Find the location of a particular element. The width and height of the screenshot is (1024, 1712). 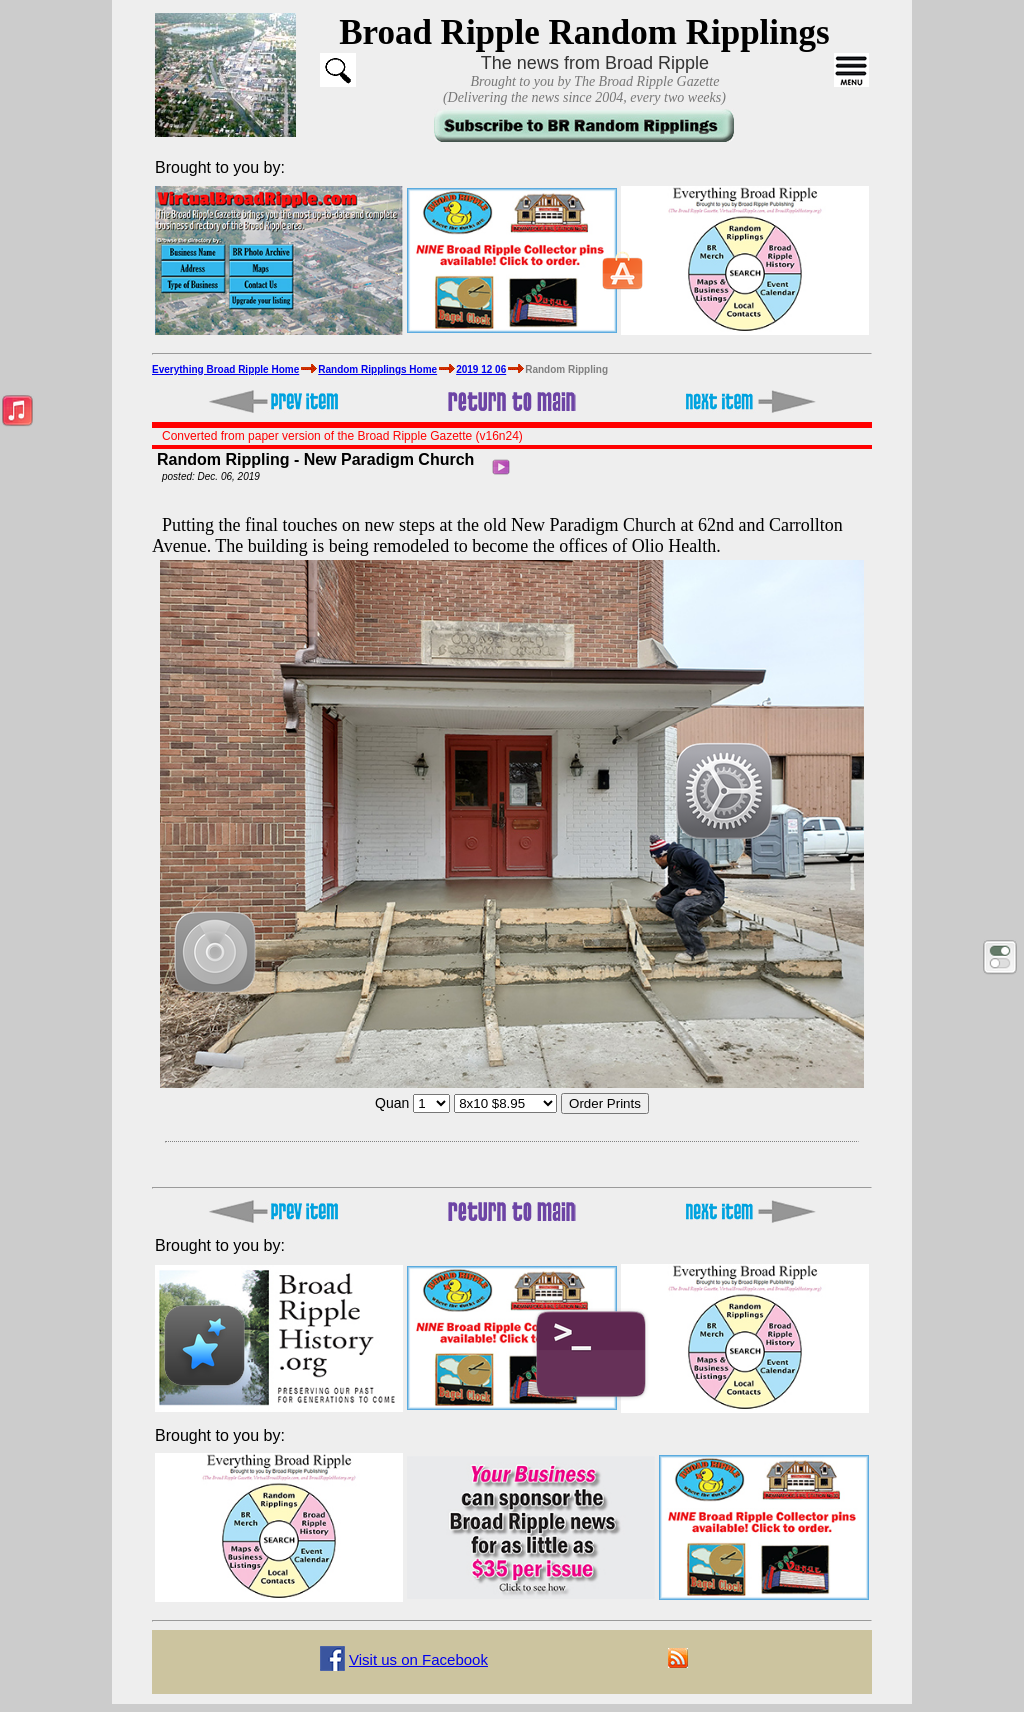

open the music app is located at coordinates (17, 410).